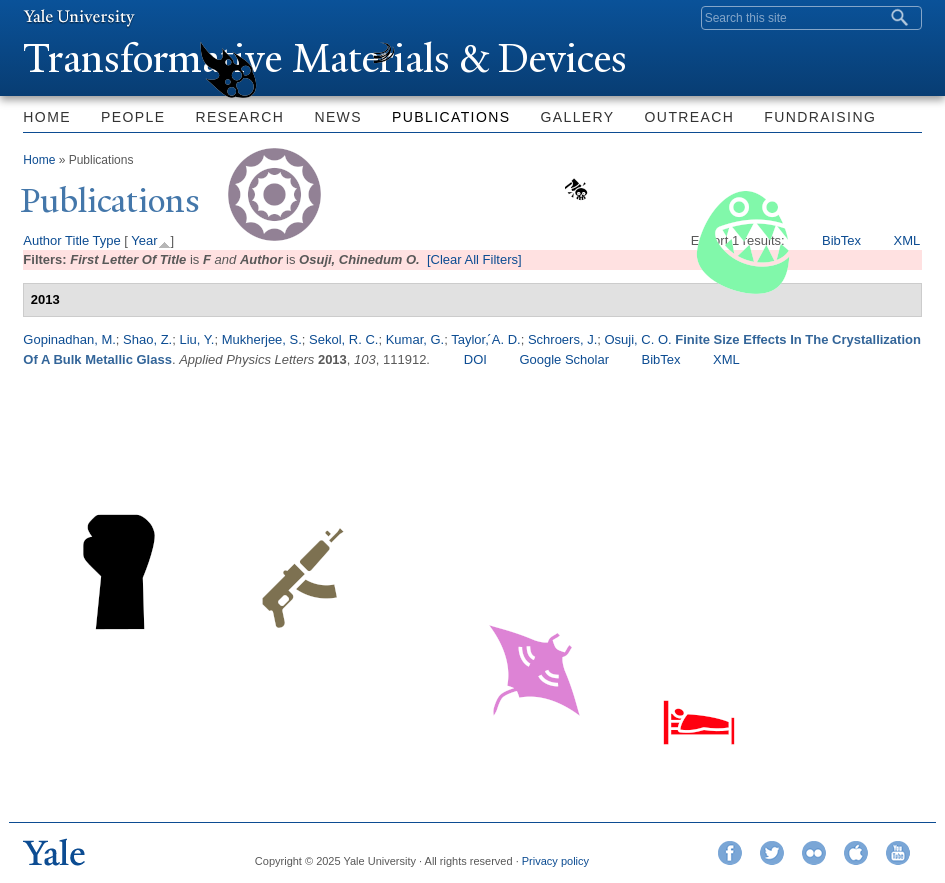 The height and width of the screenshot is (883, 945). What do you see at coordinates (534, 670) in the screenshot?
I see `indicates manta ray or marine life content` at bounding box center [534, 670].